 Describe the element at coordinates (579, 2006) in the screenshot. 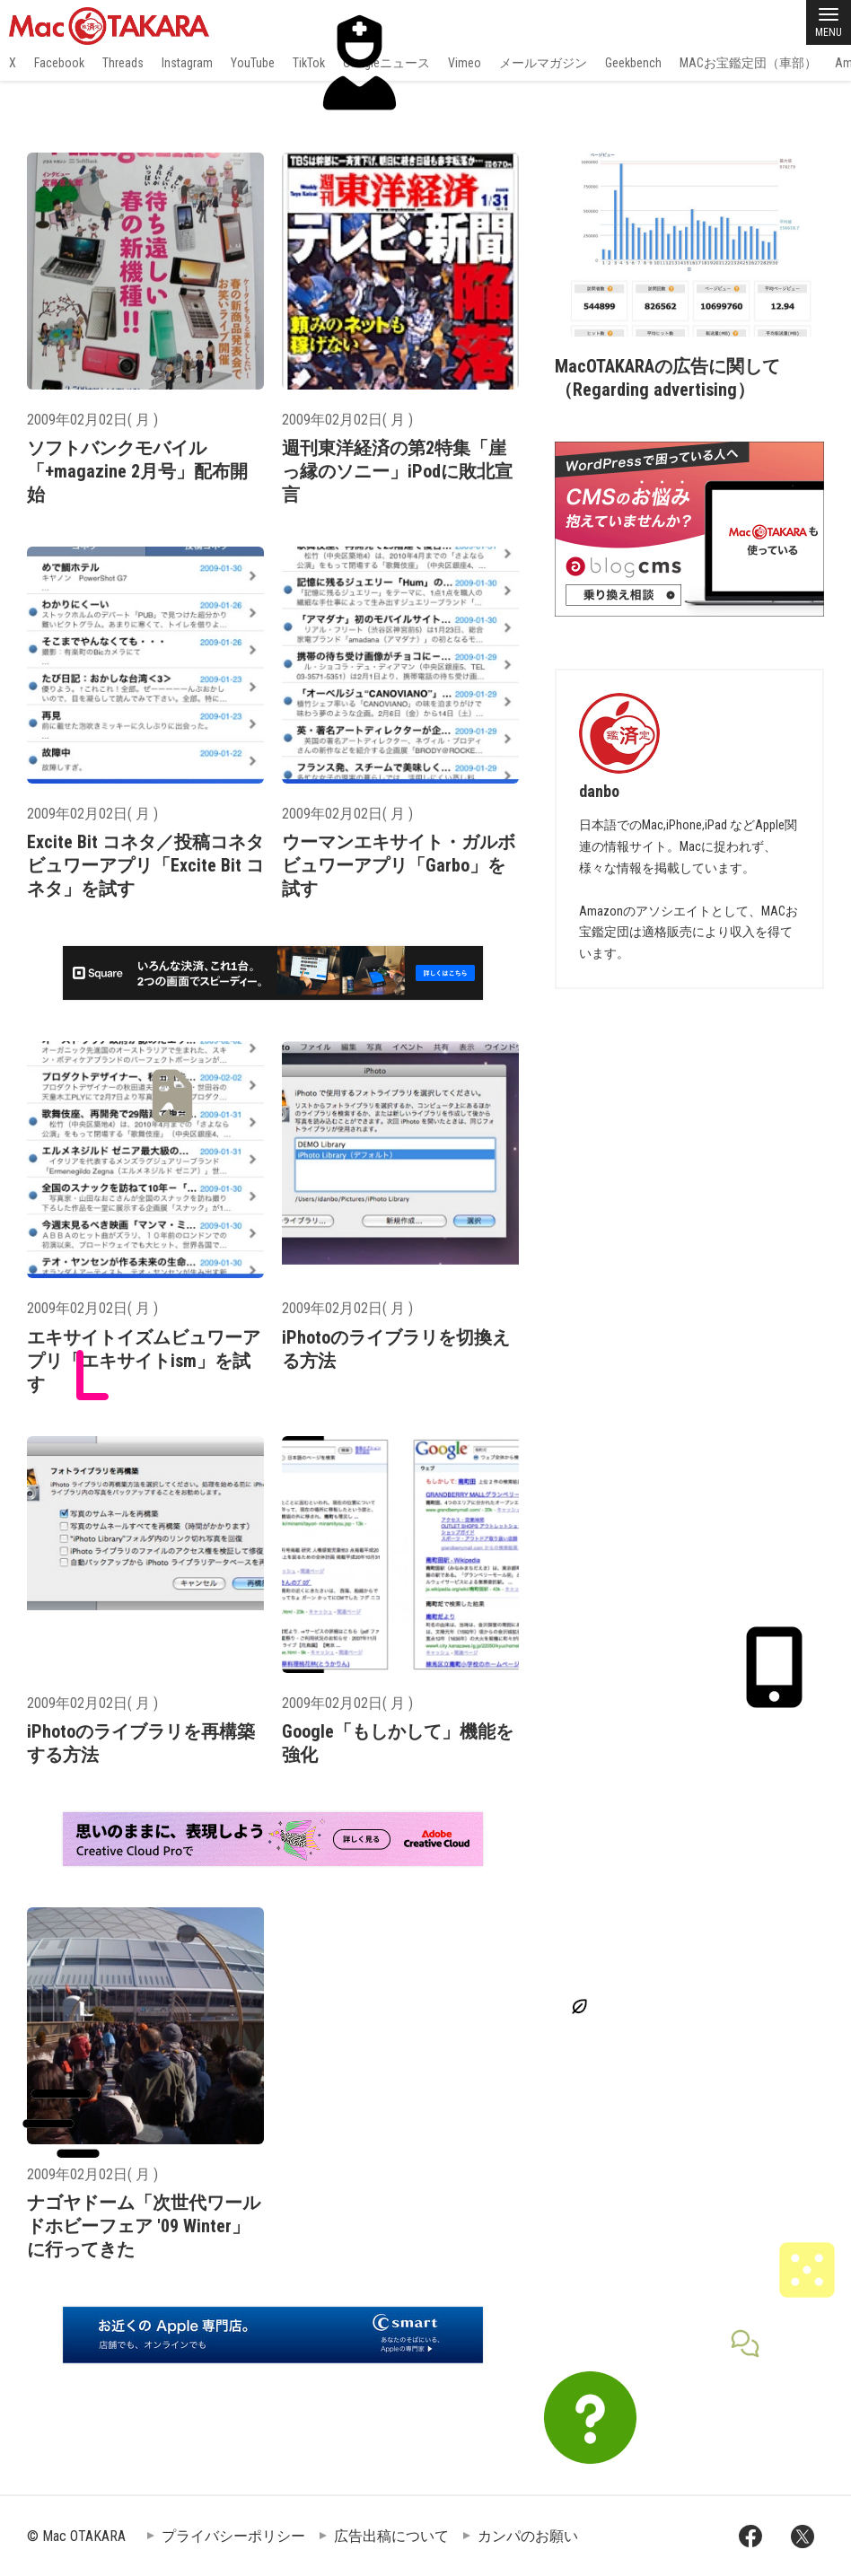

I see `indicates eco-friendly or sustainable option` at that location.